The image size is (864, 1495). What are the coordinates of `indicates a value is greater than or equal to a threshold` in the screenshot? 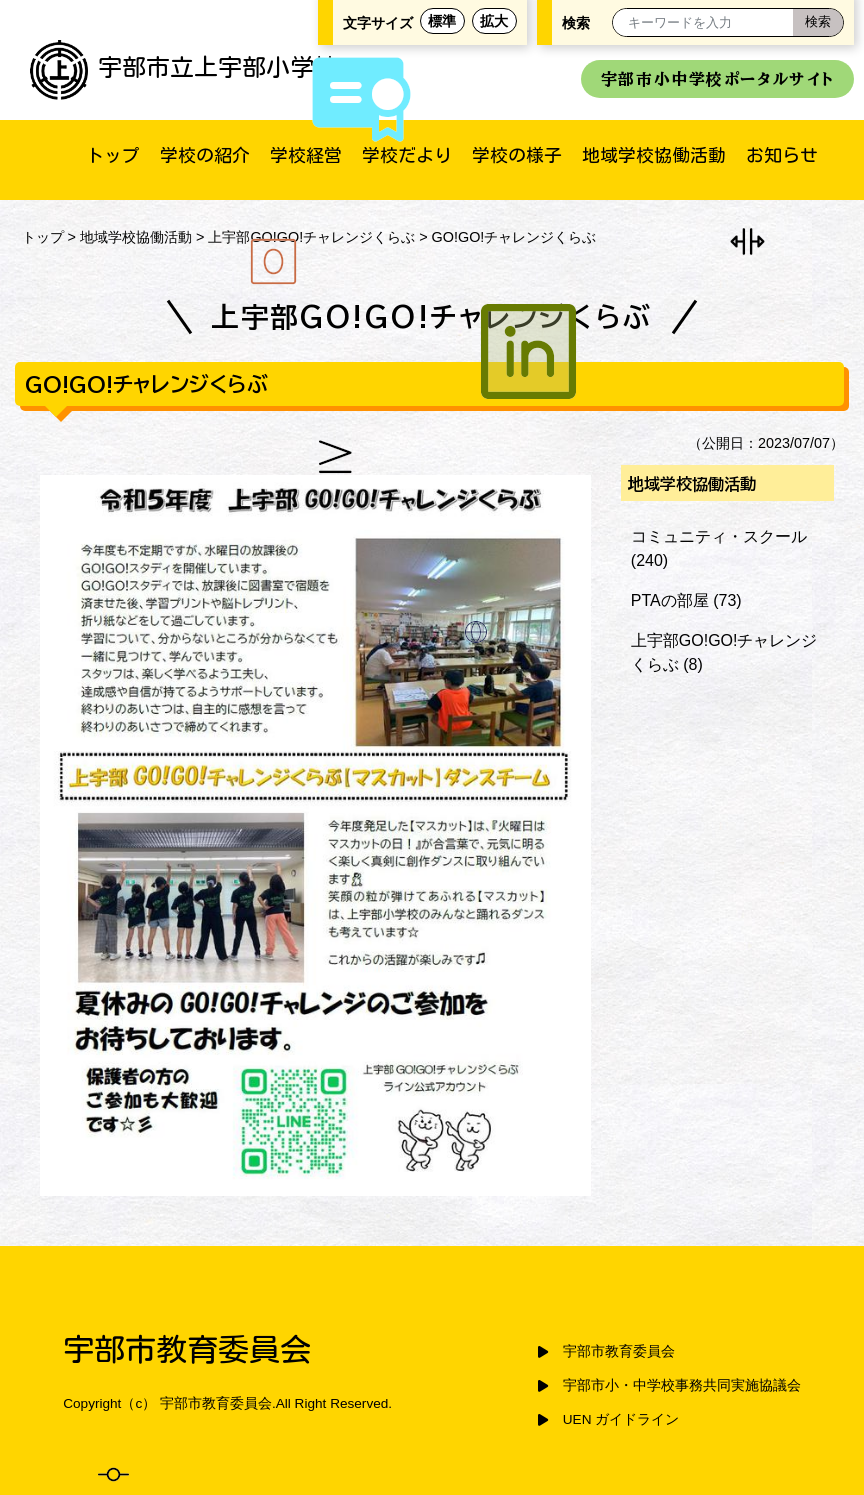 It's located at (334, 457).